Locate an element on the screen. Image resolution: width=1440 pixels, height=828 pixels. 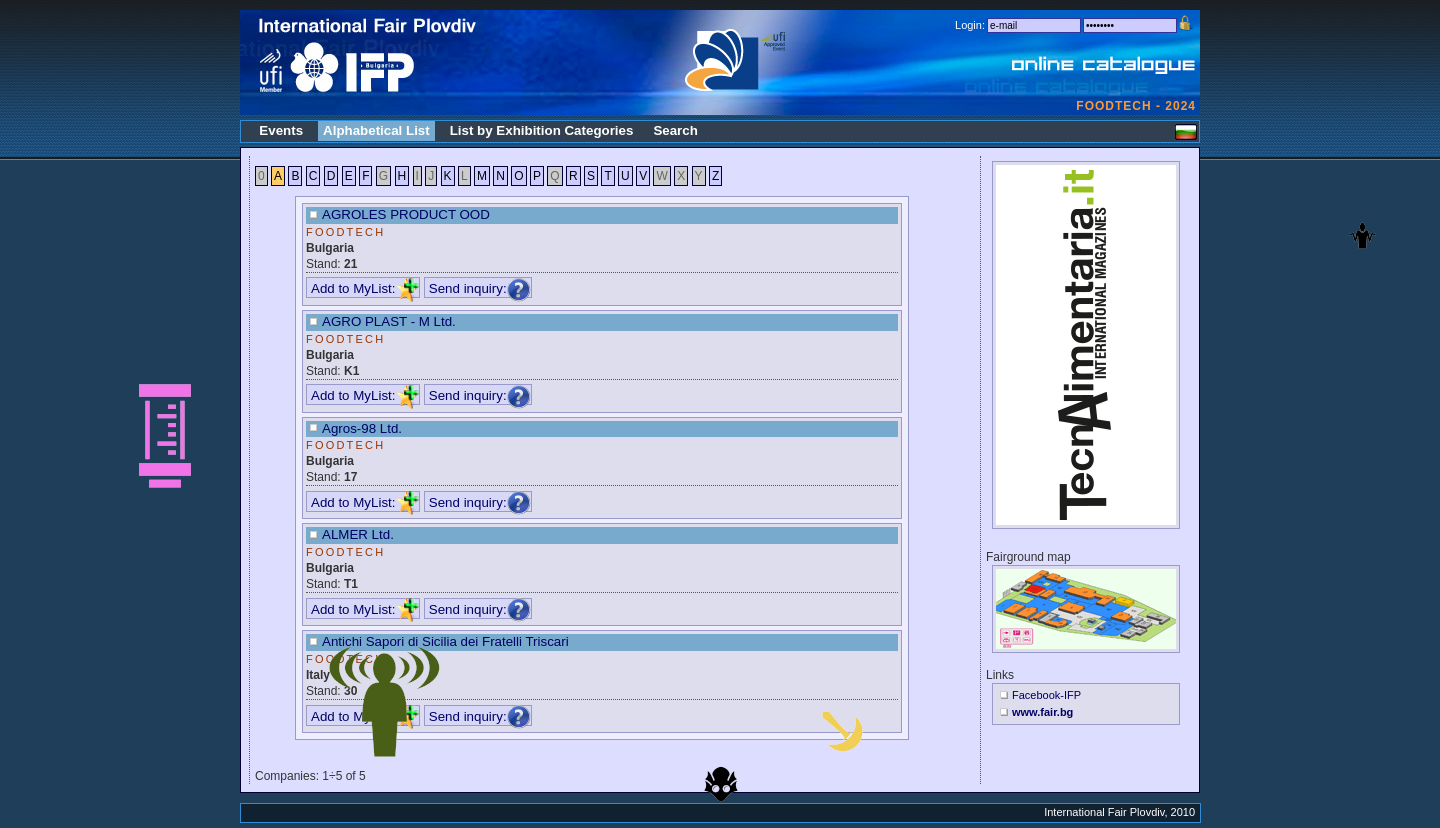
indicates unknown or uncertain status is located at coordinates (1362, 235).